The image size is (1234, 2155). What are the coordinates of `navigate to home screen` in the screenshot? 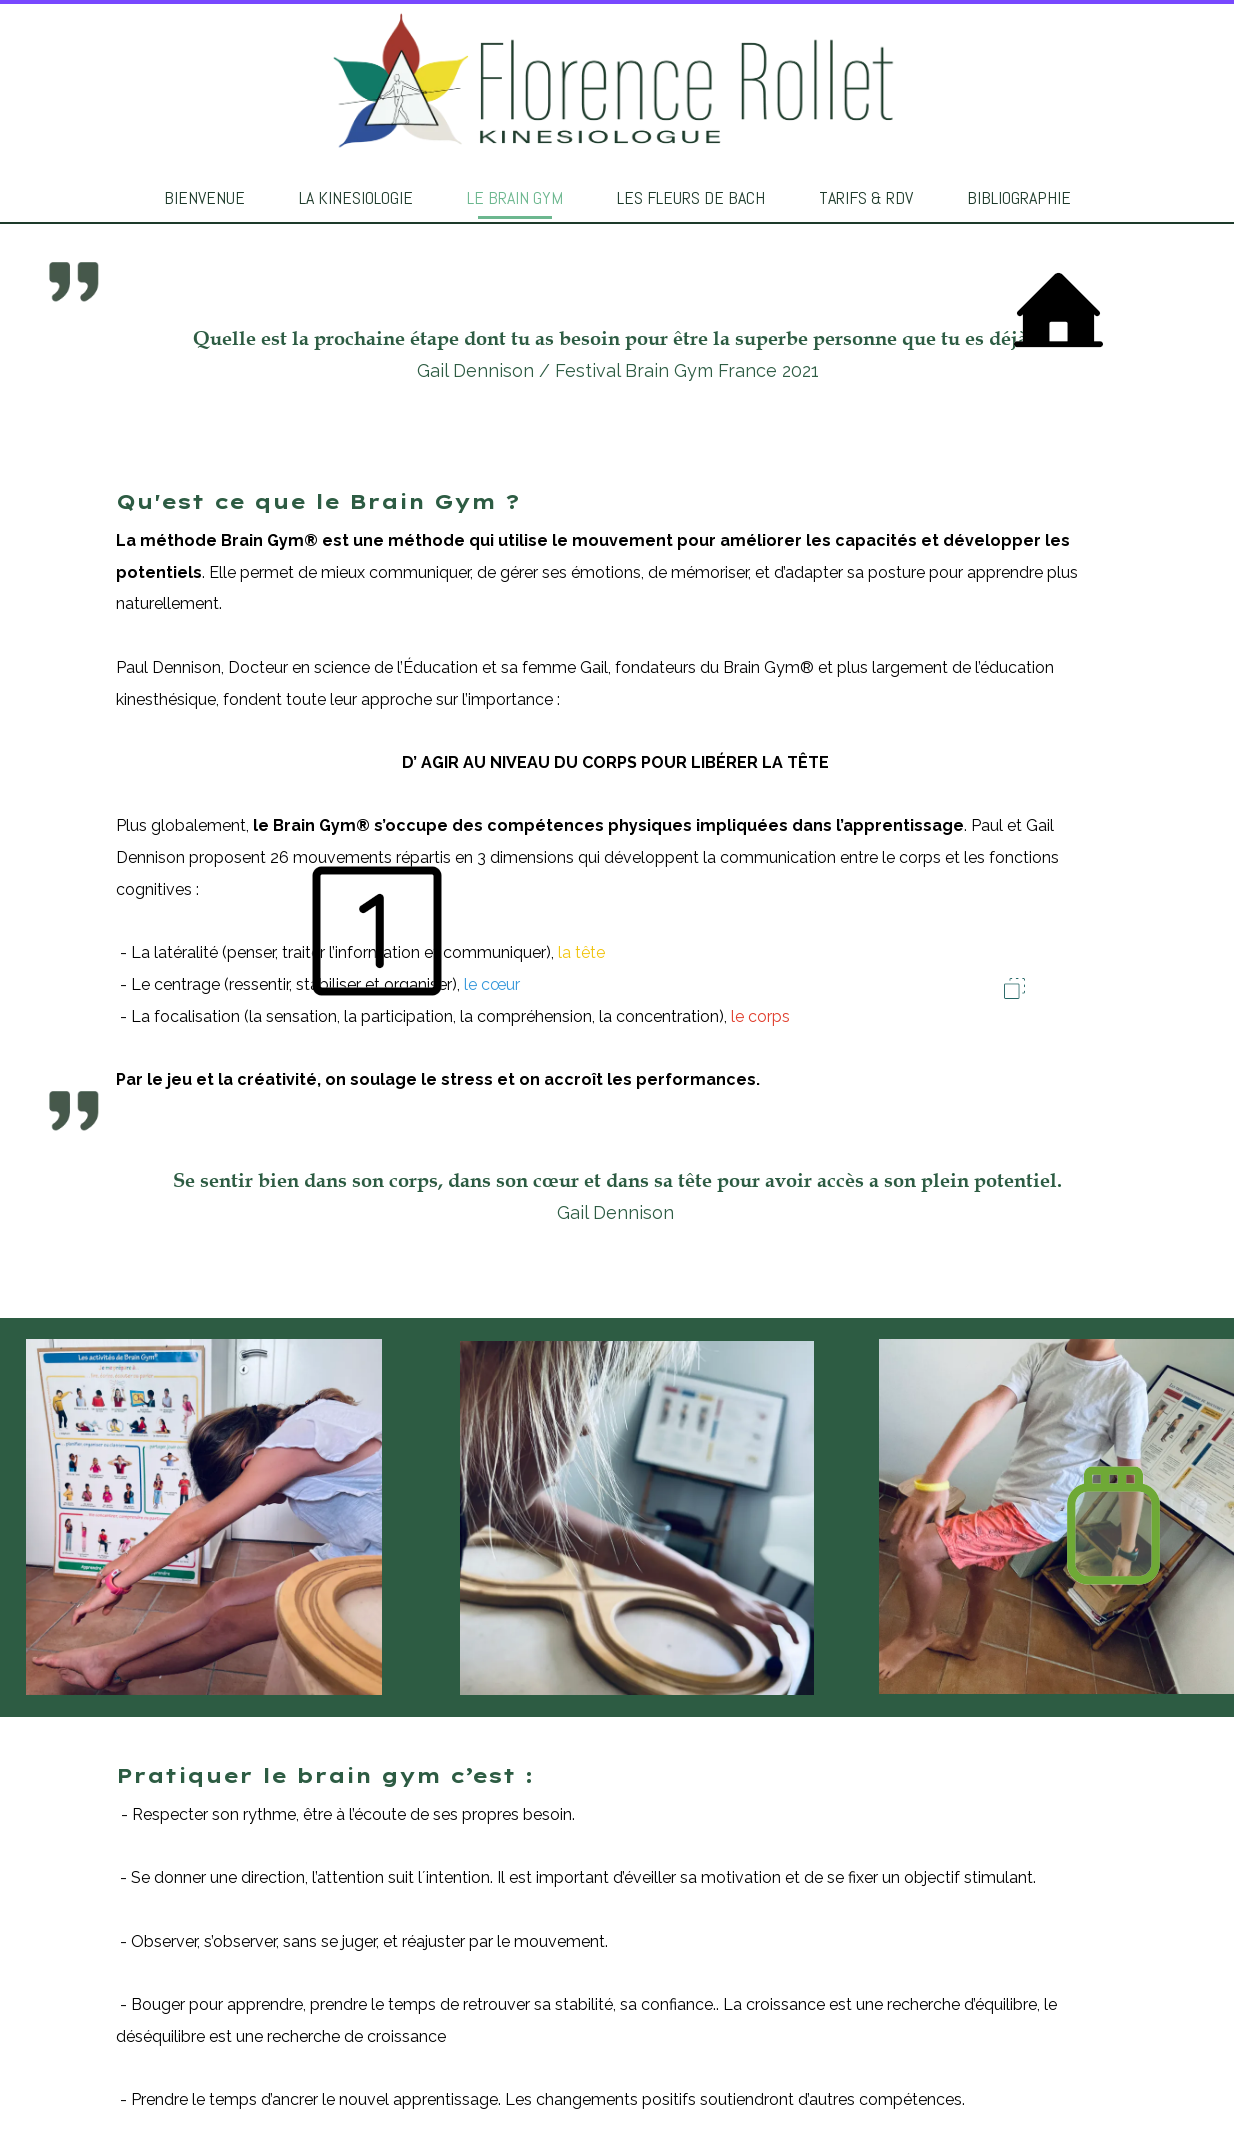 It's located at (1058, 311).